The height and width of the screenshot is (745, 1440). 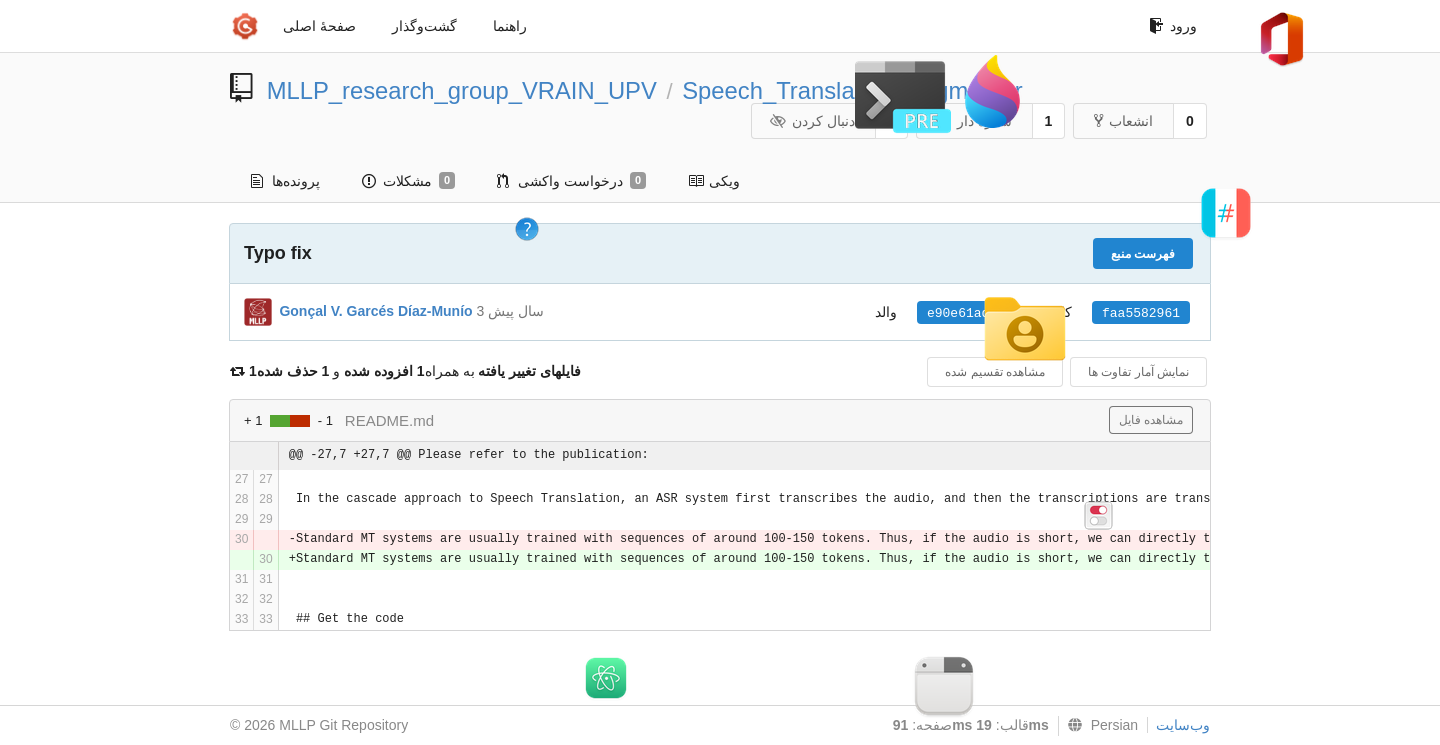 I want to click on launch ryujinx nintendo switch emulator, so click(x=1226, y=213).